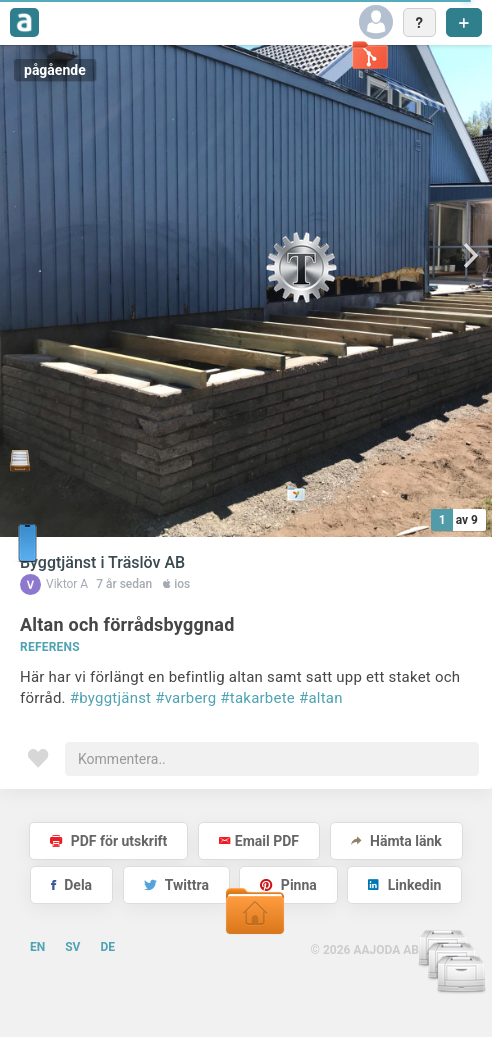 The width and height of the screenshot is (492, 1037). Describe the element at coordinates (452, 961) in the screenshot. I see `access shared printer pool or network printers` at that location.